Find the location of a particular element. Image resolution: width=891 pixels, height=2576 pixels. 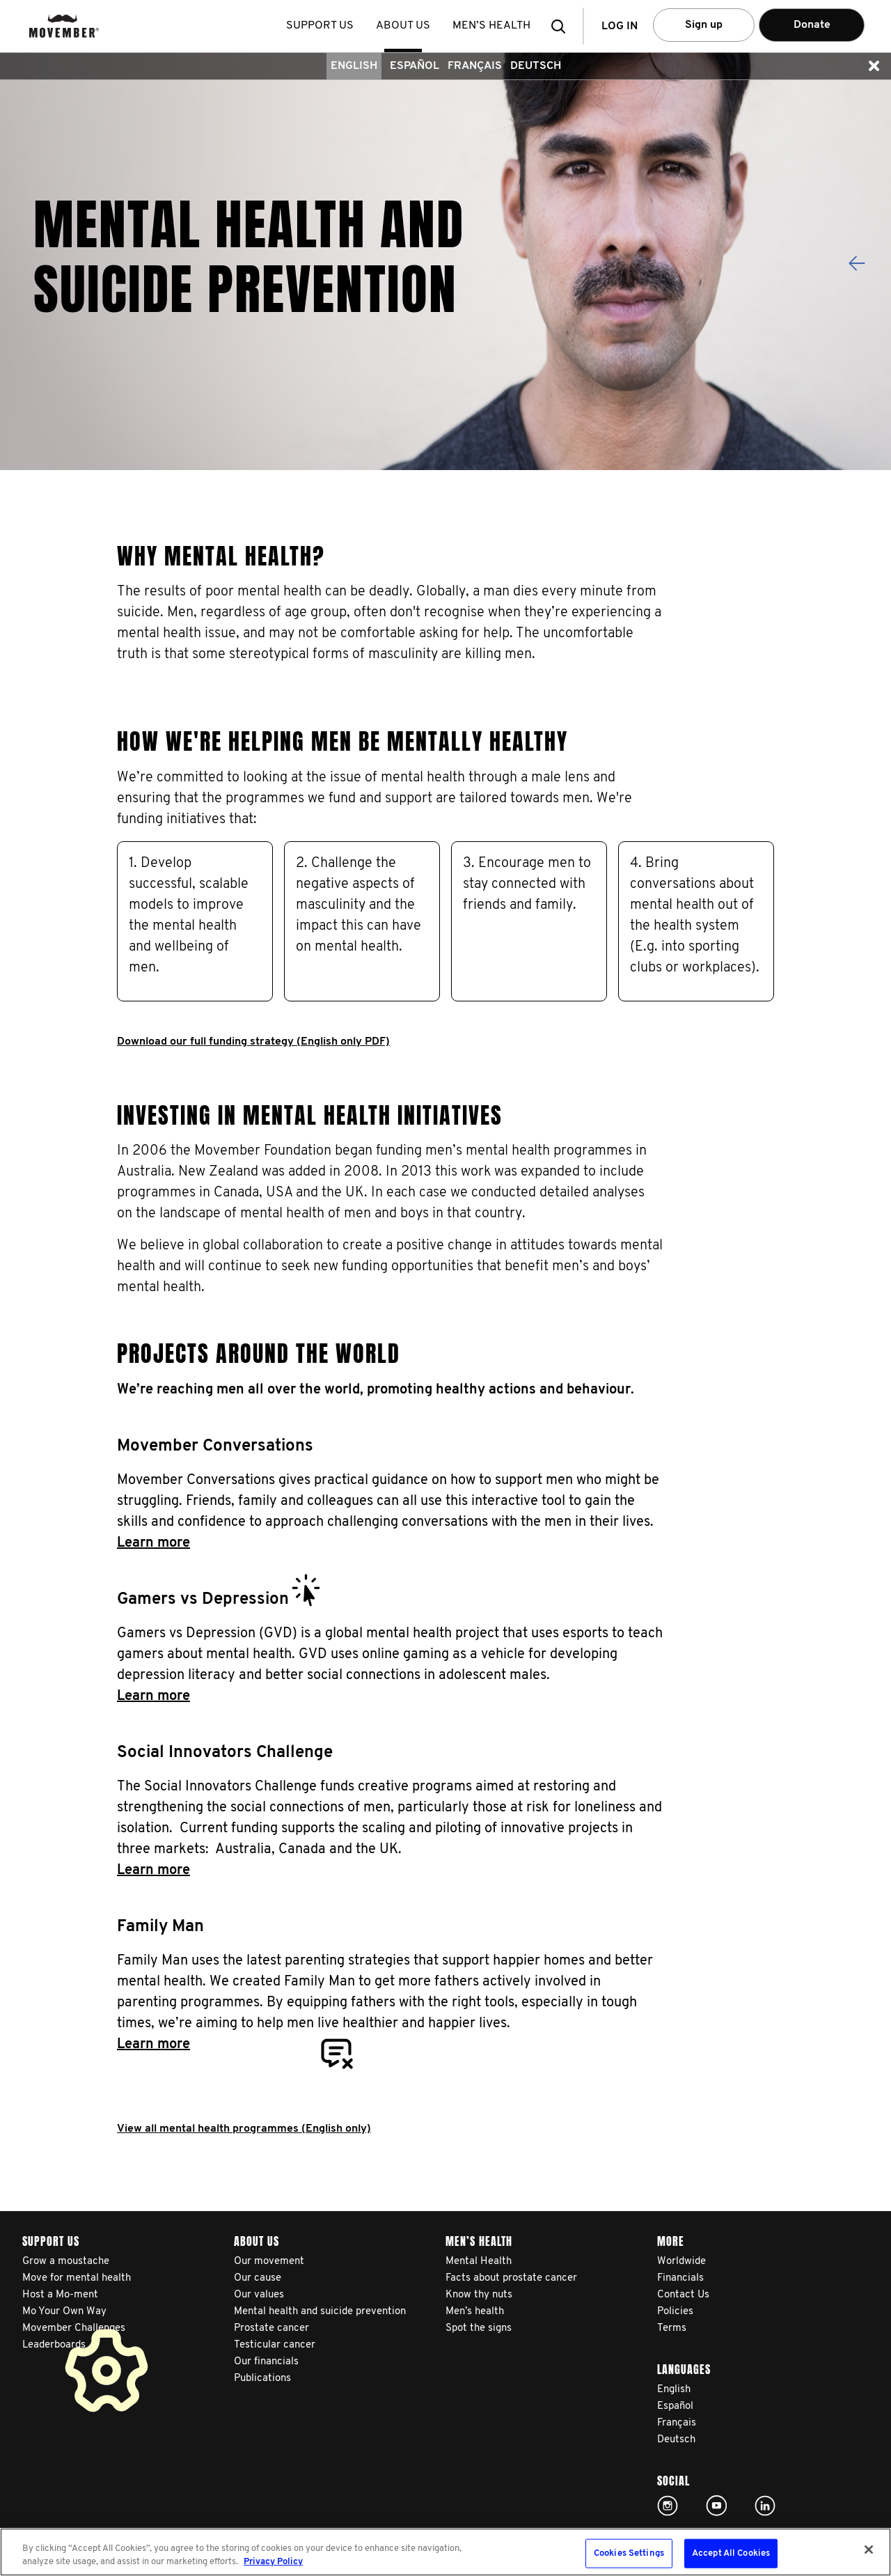

delete a message or conversation is located at coordinates (336, 2052).